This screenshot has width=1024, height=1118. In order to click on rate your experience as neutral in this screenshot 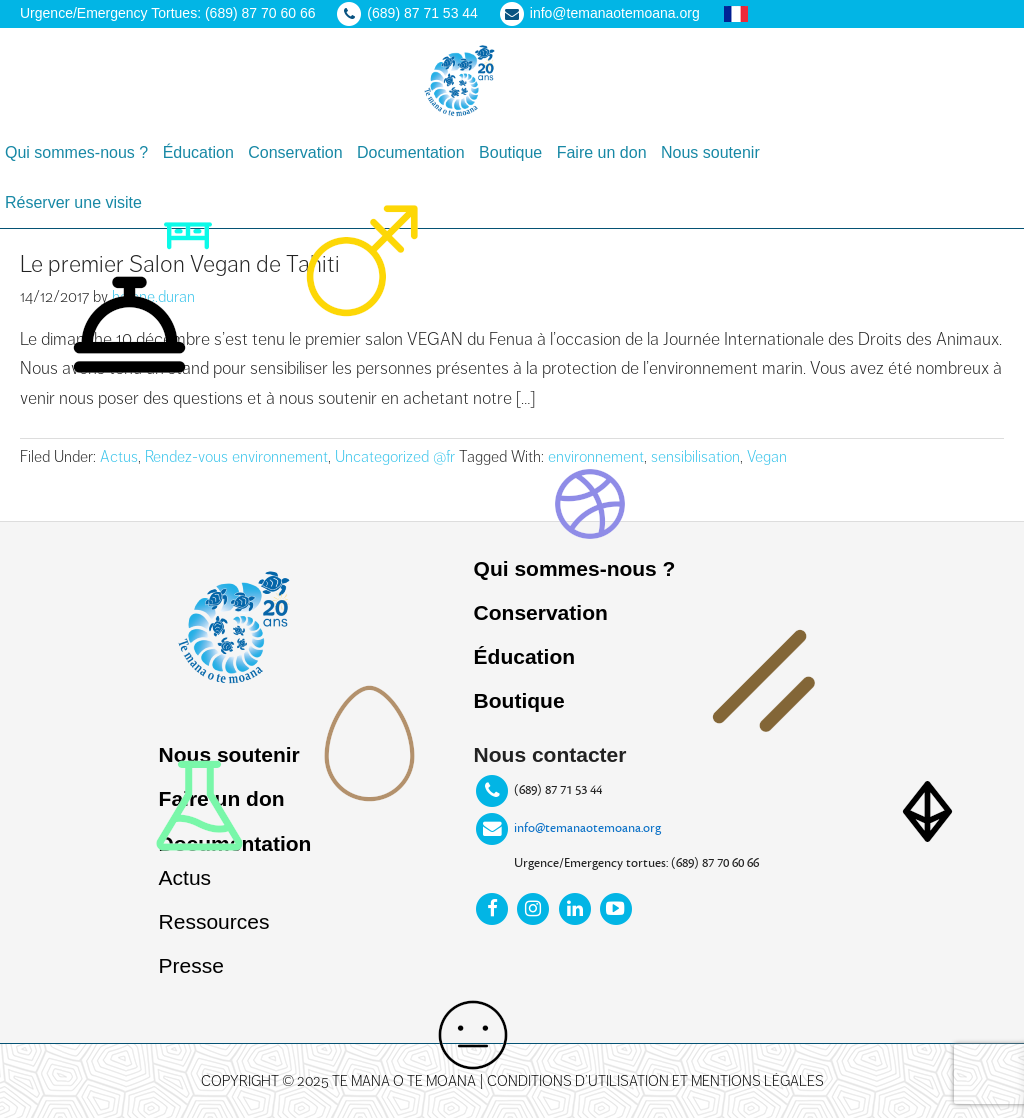, I will do `click(473, 1035)`.